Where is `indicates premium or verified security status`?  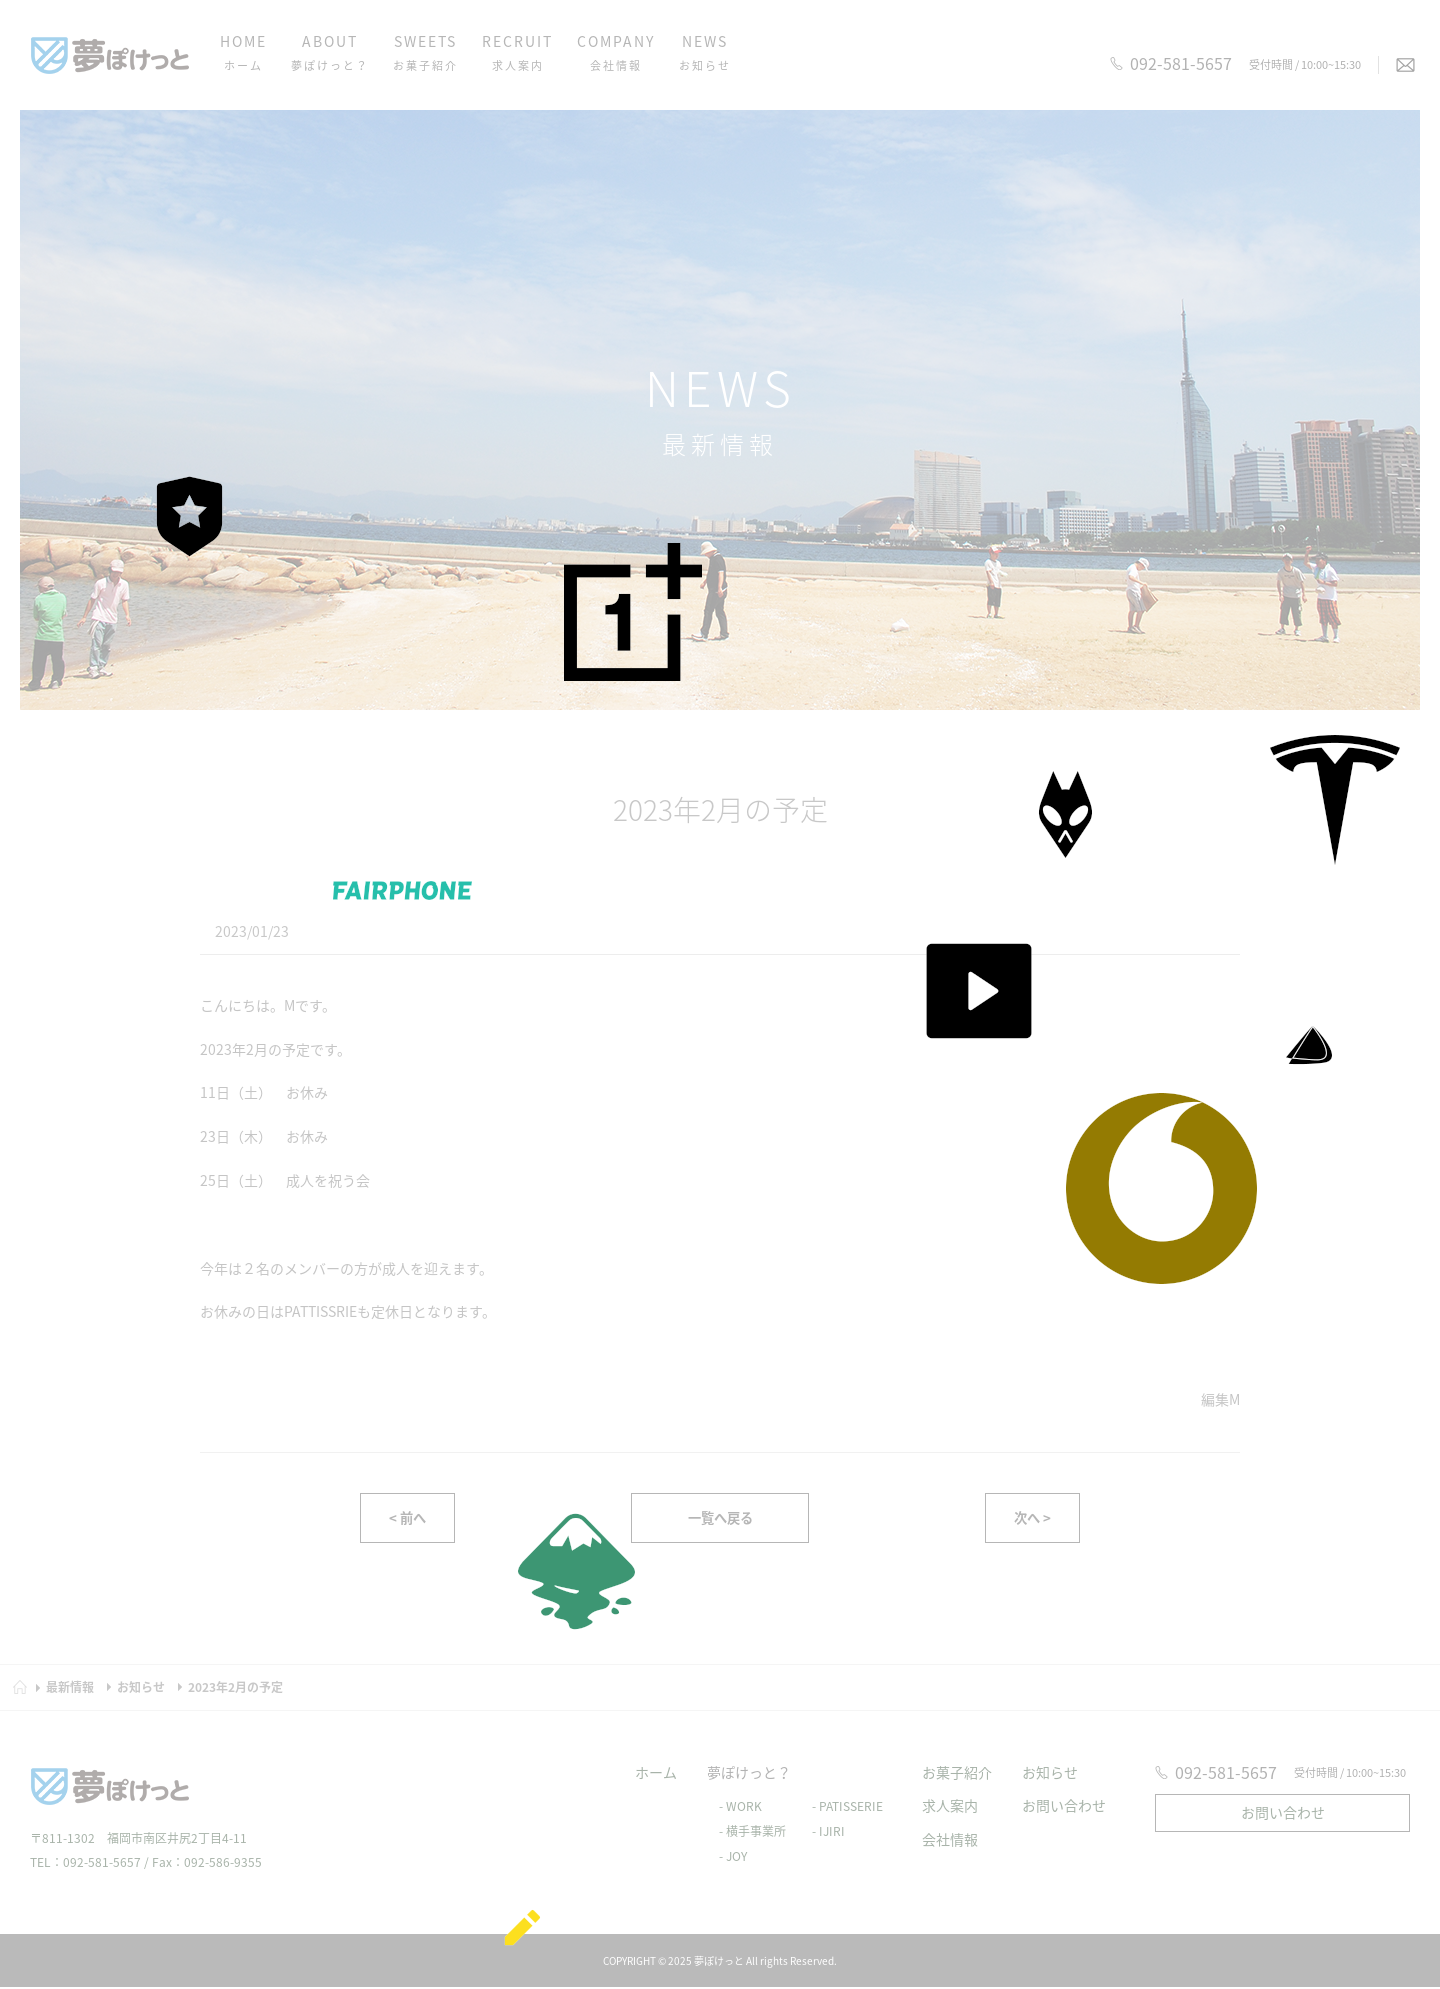
indicates premium or verified security status is located at coordinates (189, 516).